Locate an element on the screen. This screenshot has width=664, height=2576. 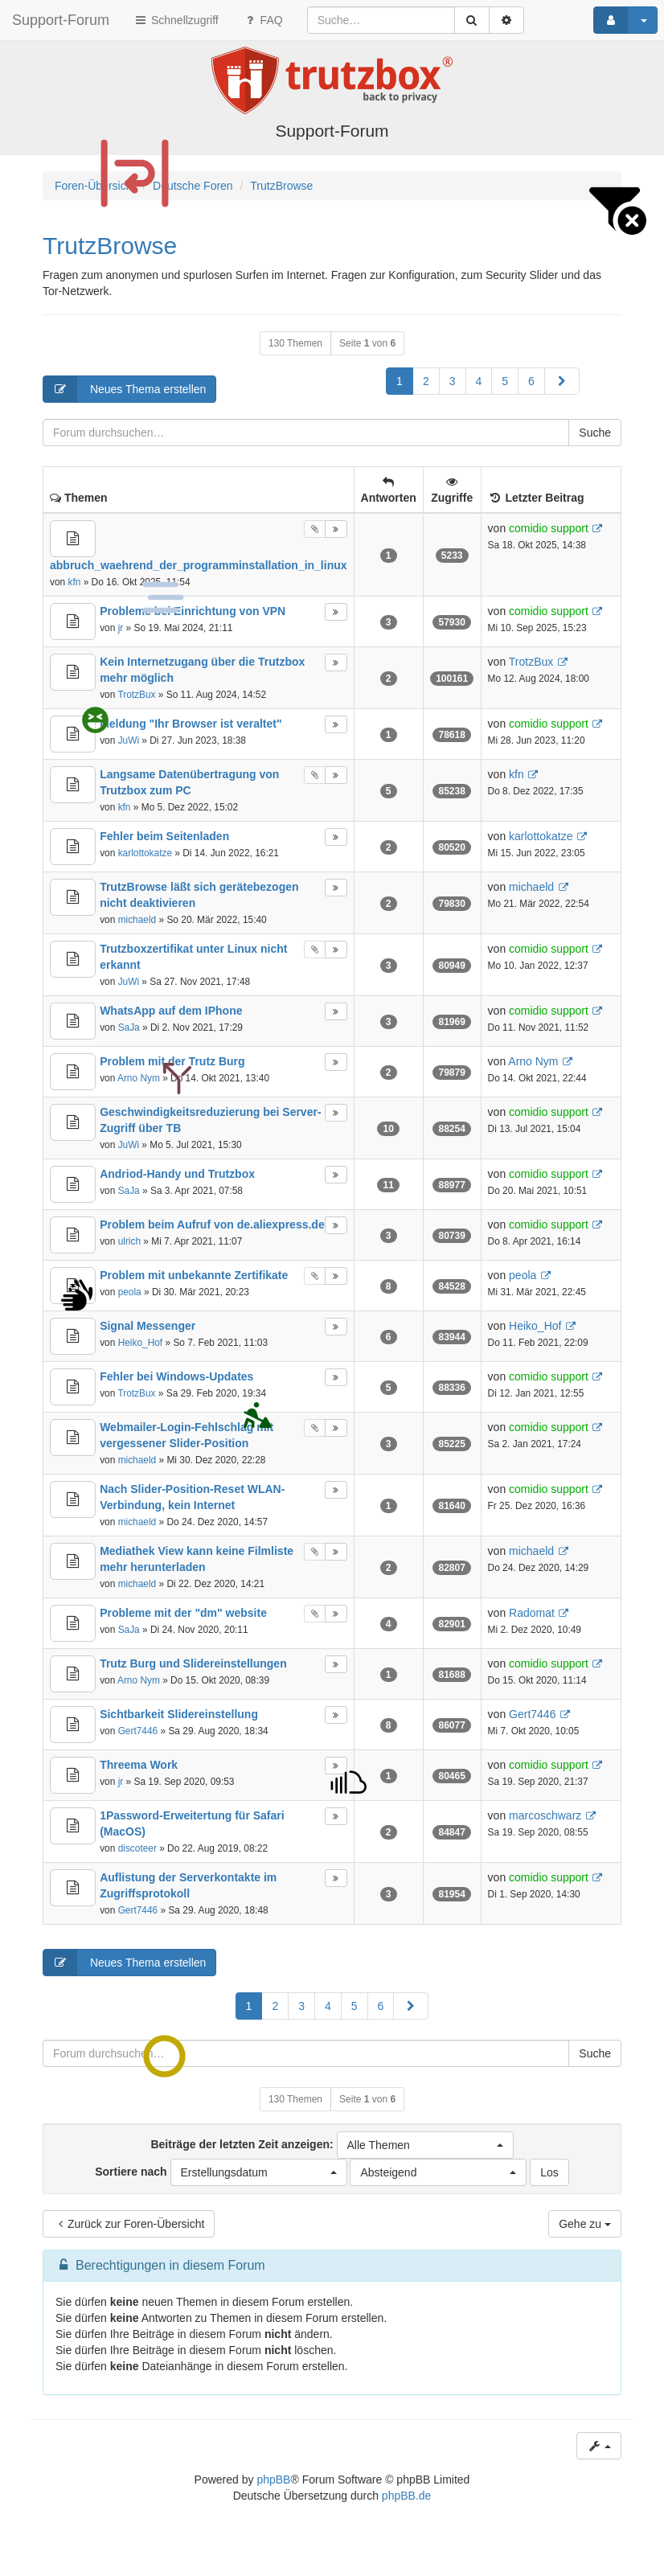
access sign language interpretation options is located at coordinates (76, 1294).